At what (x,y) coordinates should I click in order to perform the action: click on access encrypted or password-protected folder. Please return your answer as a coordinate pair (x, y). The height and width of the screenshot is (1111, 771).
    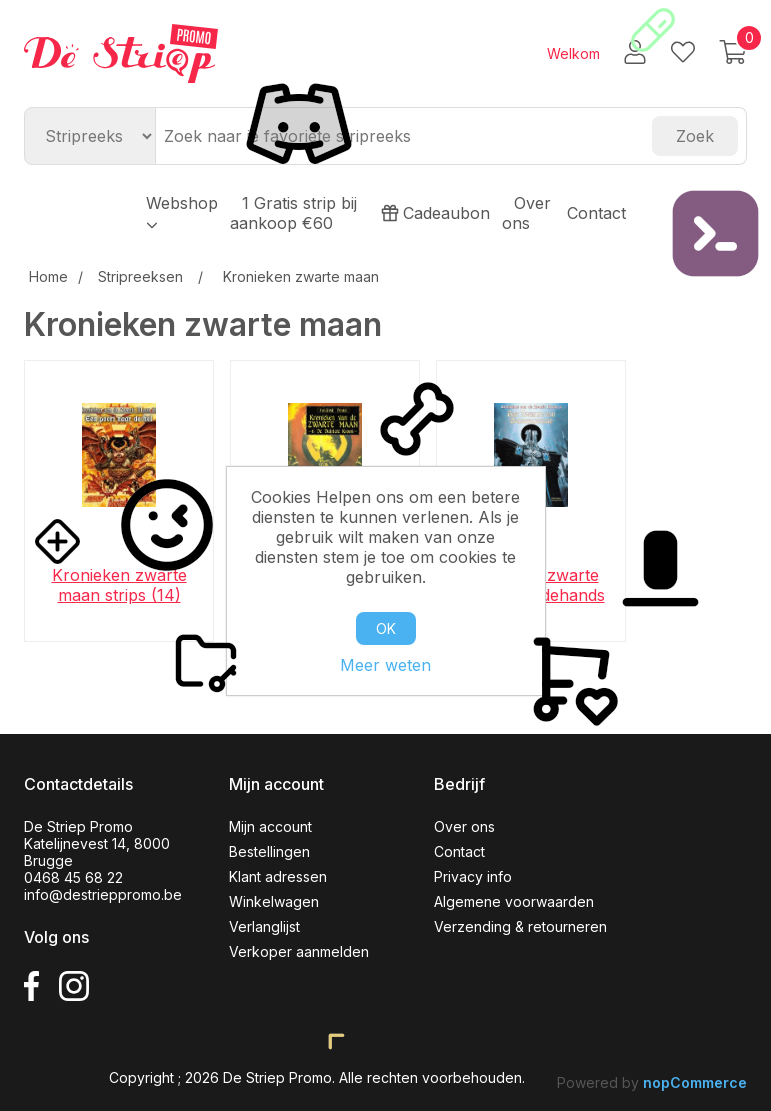
    Looking at the image, I should click on (206, 662).